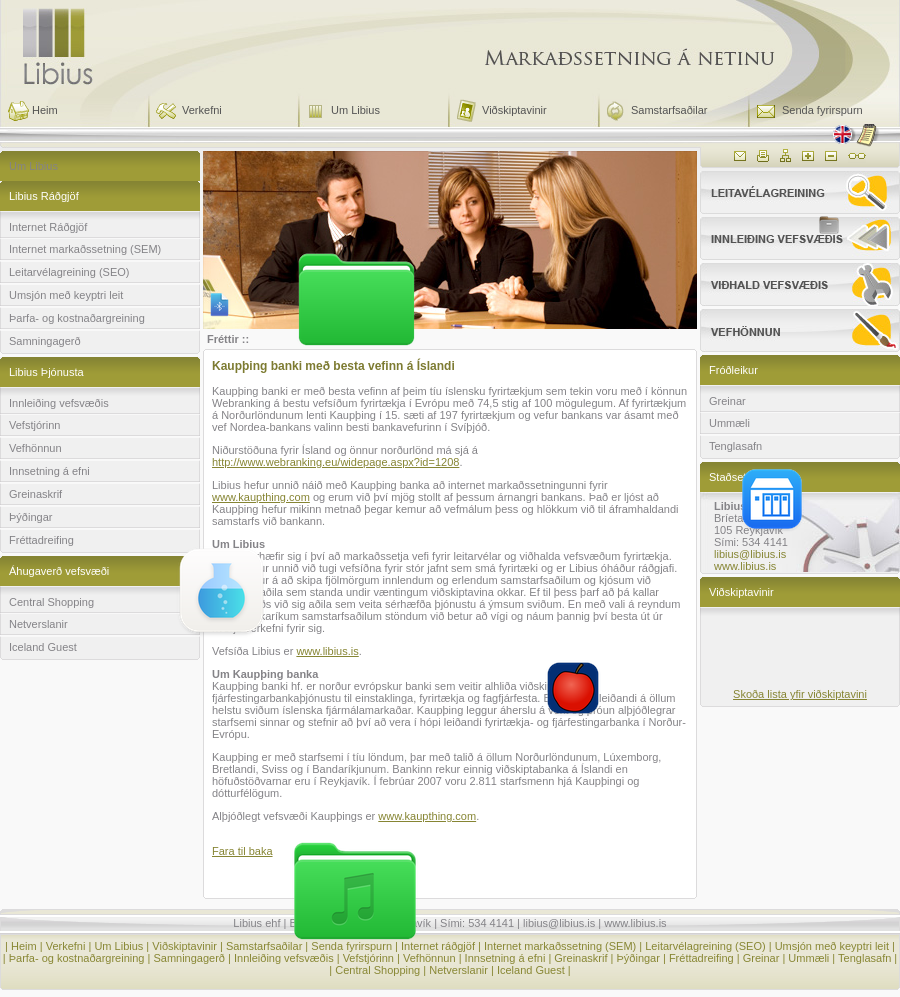  Describe the element at coordinates (219, 304) in the screenshot. I see `send file via bluetooth` at that location.